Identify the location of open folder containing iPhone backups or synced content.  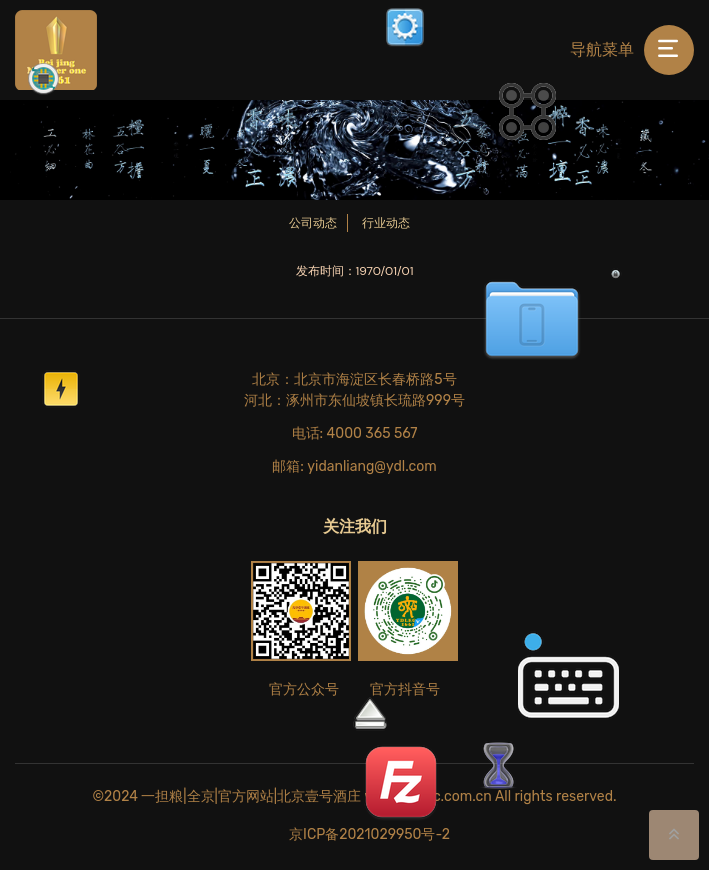
(532, 319).